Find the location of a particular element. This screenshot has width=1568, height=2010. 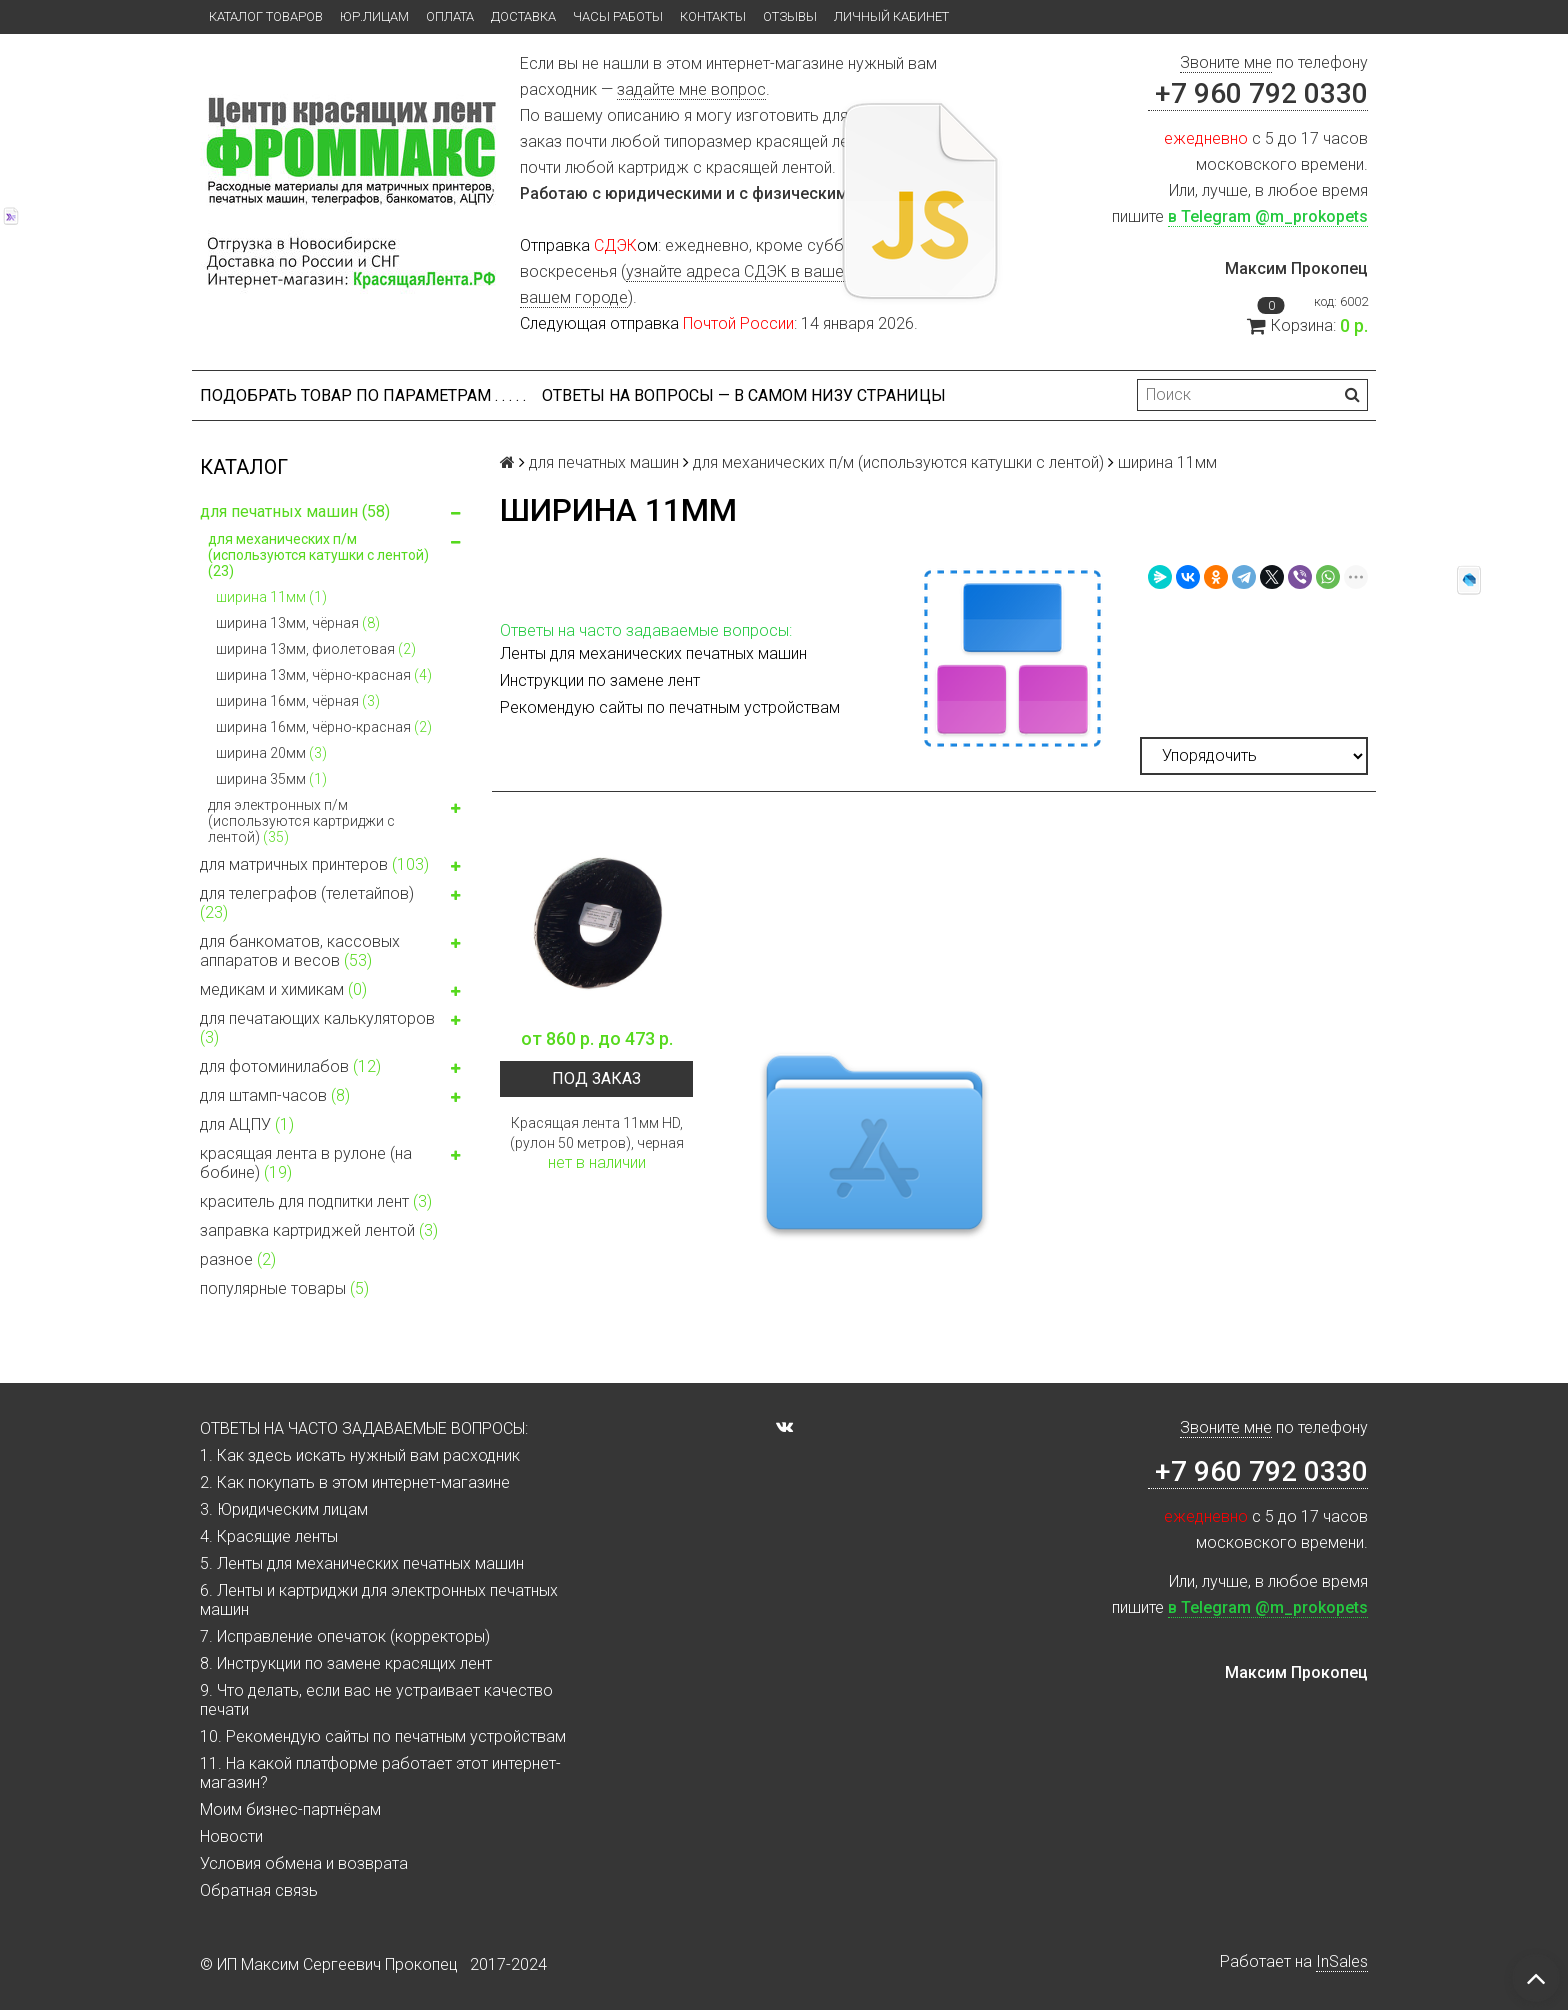

open the applications folder is located at coordinates (874, 1142).